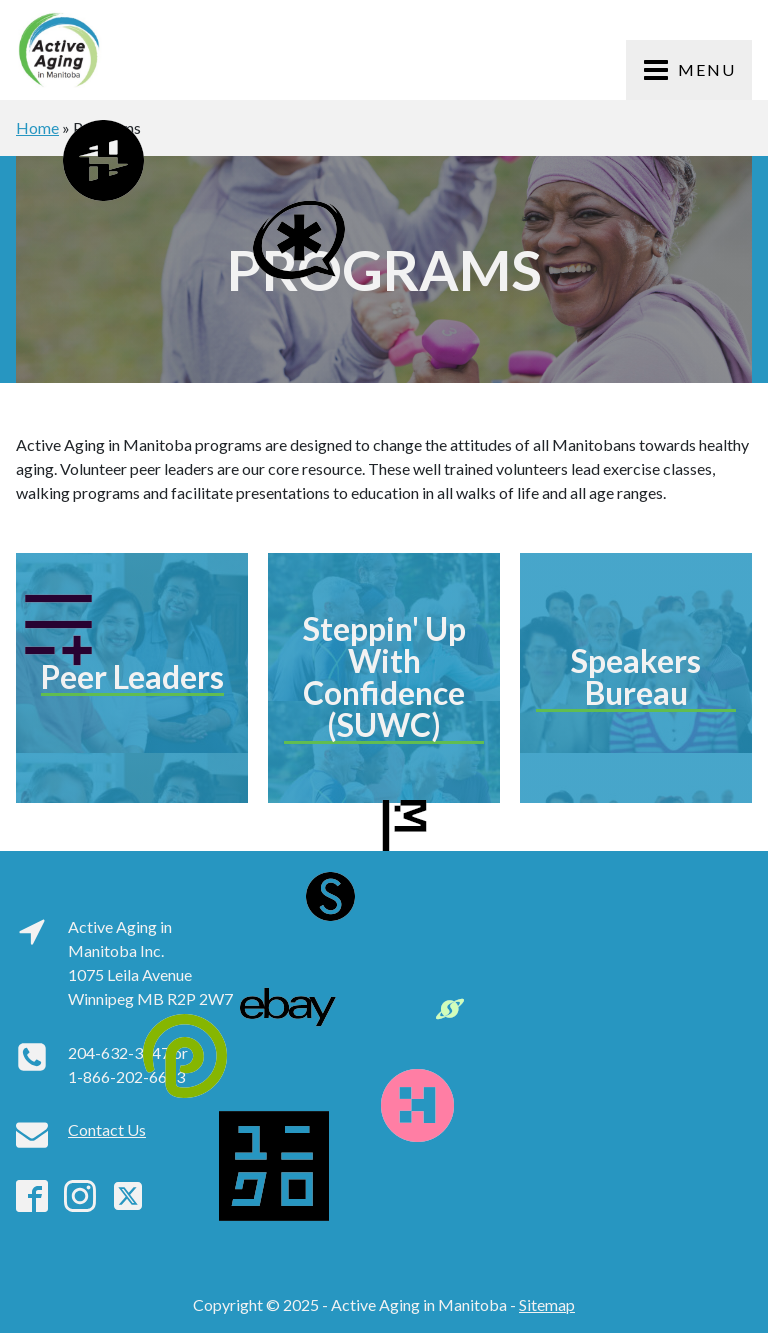 This screenshot has width=768, height=1333. Describe the element at coordinates (330, 896) in the screenshot. I see `swiper javascript library logo` at that location.